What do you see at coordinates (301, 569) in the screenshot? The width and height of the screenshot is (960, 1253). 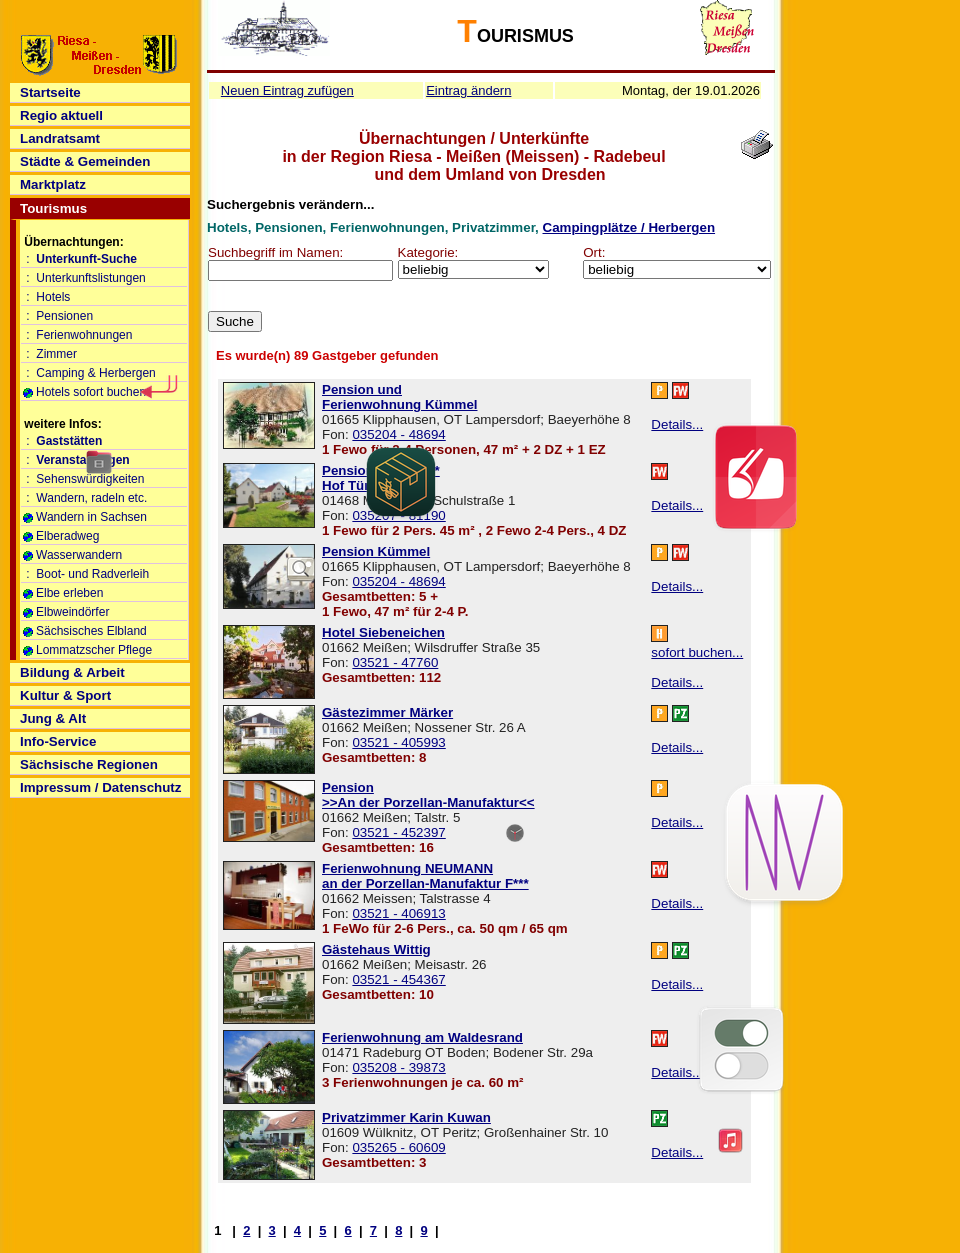 I see `open the photo viewer application` at bounding box center [301, 569].